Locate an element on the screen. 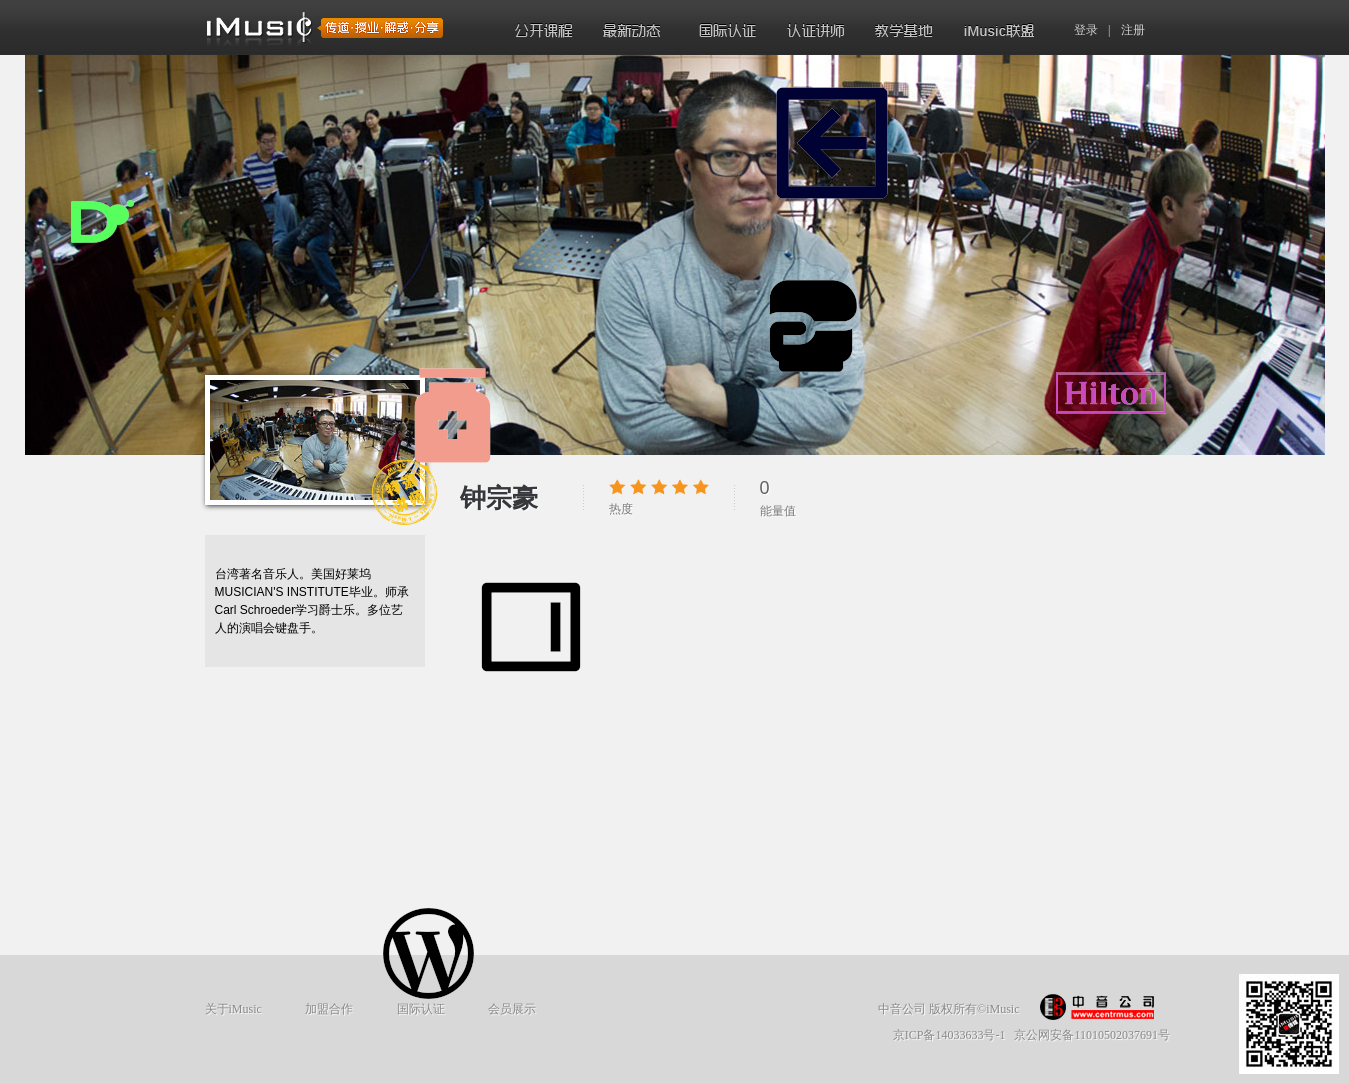  D programming language logo is located at coordinates (102, 221).